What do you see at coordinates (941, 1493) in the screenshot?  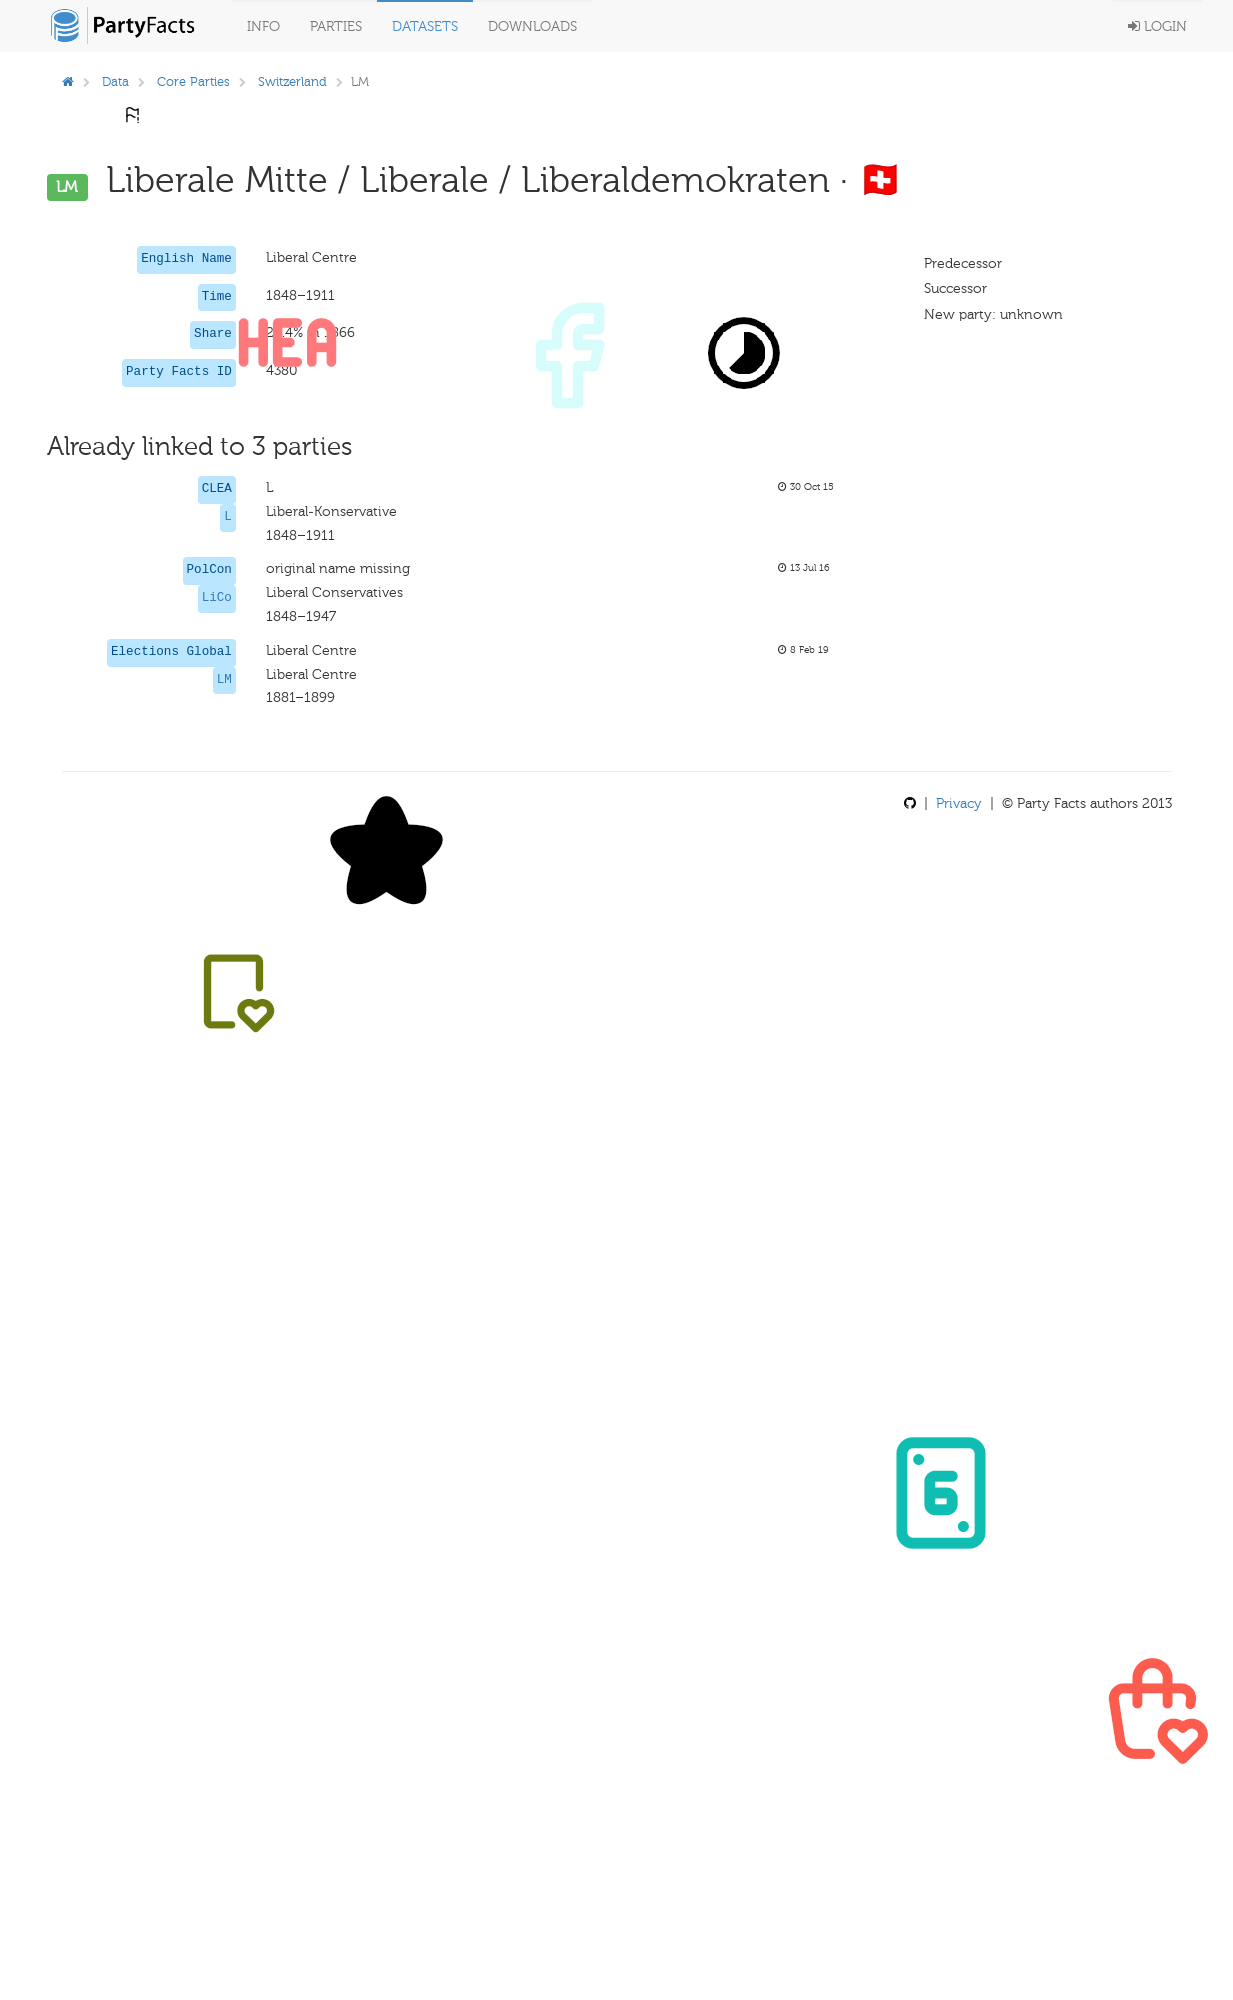 I see `playing card with value six` at bounding box center [941, 1493].